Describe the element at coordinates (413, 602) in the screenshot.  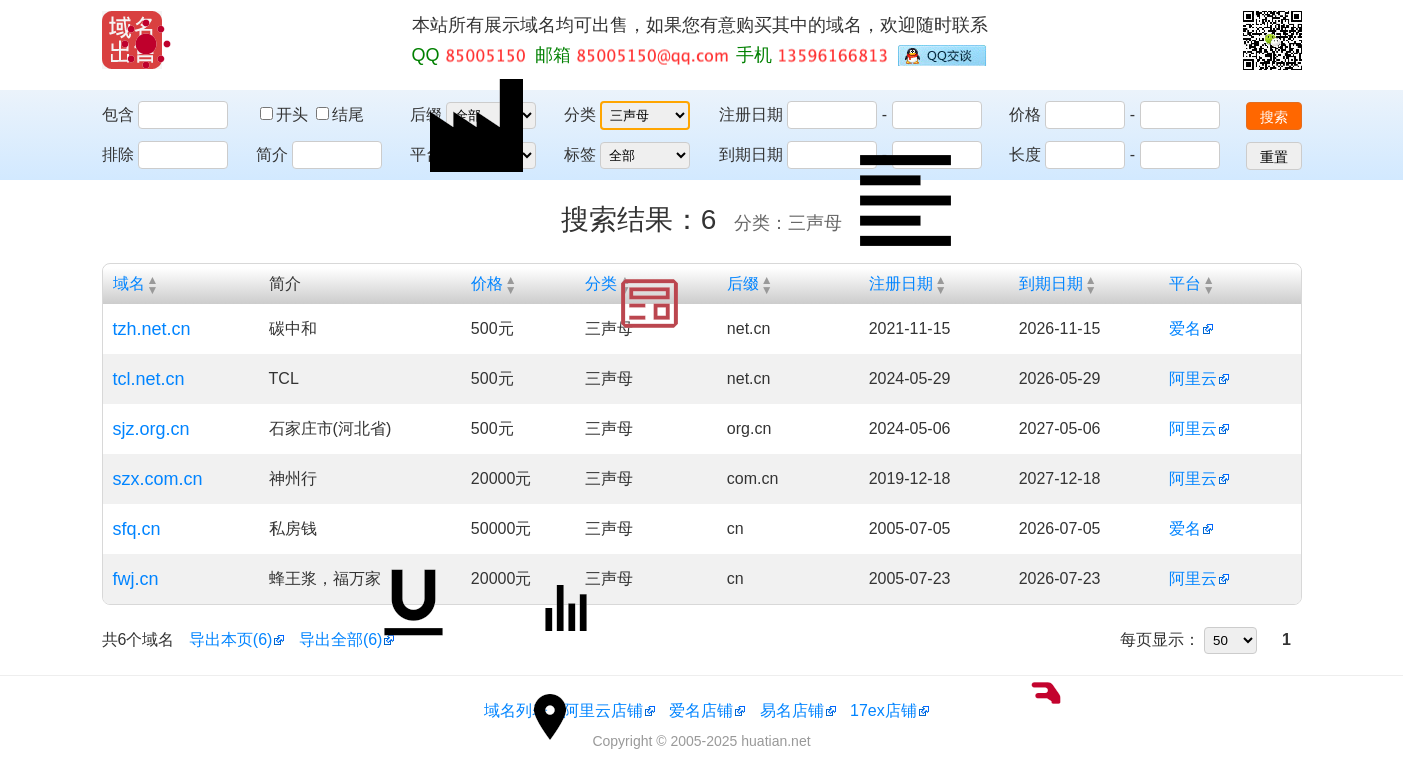
I see `apply underline formatting to selected text` at that location.